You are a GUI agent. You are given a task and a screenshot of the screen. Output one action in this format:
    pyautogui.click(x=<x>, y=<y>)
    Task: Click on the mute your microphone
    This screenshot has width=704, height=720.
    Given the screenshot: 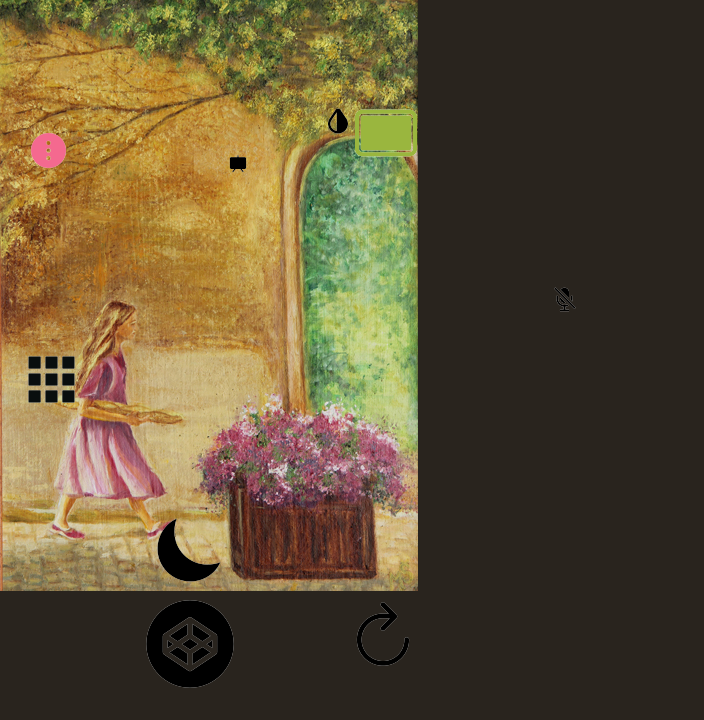 What is the action you would take?
    pyautogui.click(x=564, y=299)
    